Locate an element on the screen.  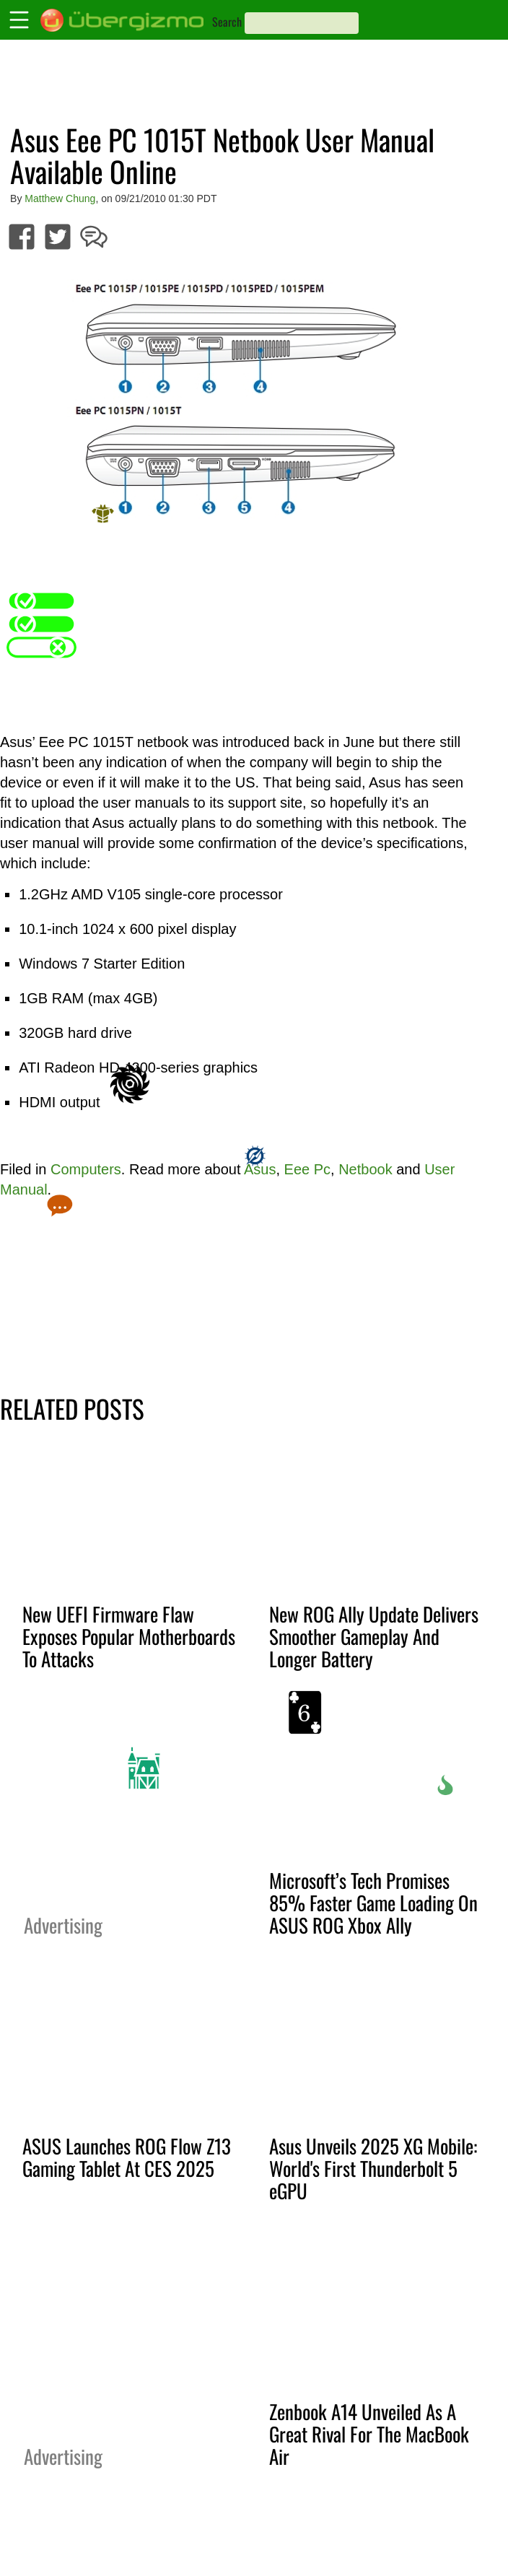
adjust settings with multiple toggle switches is located at coordinates (41, 625).